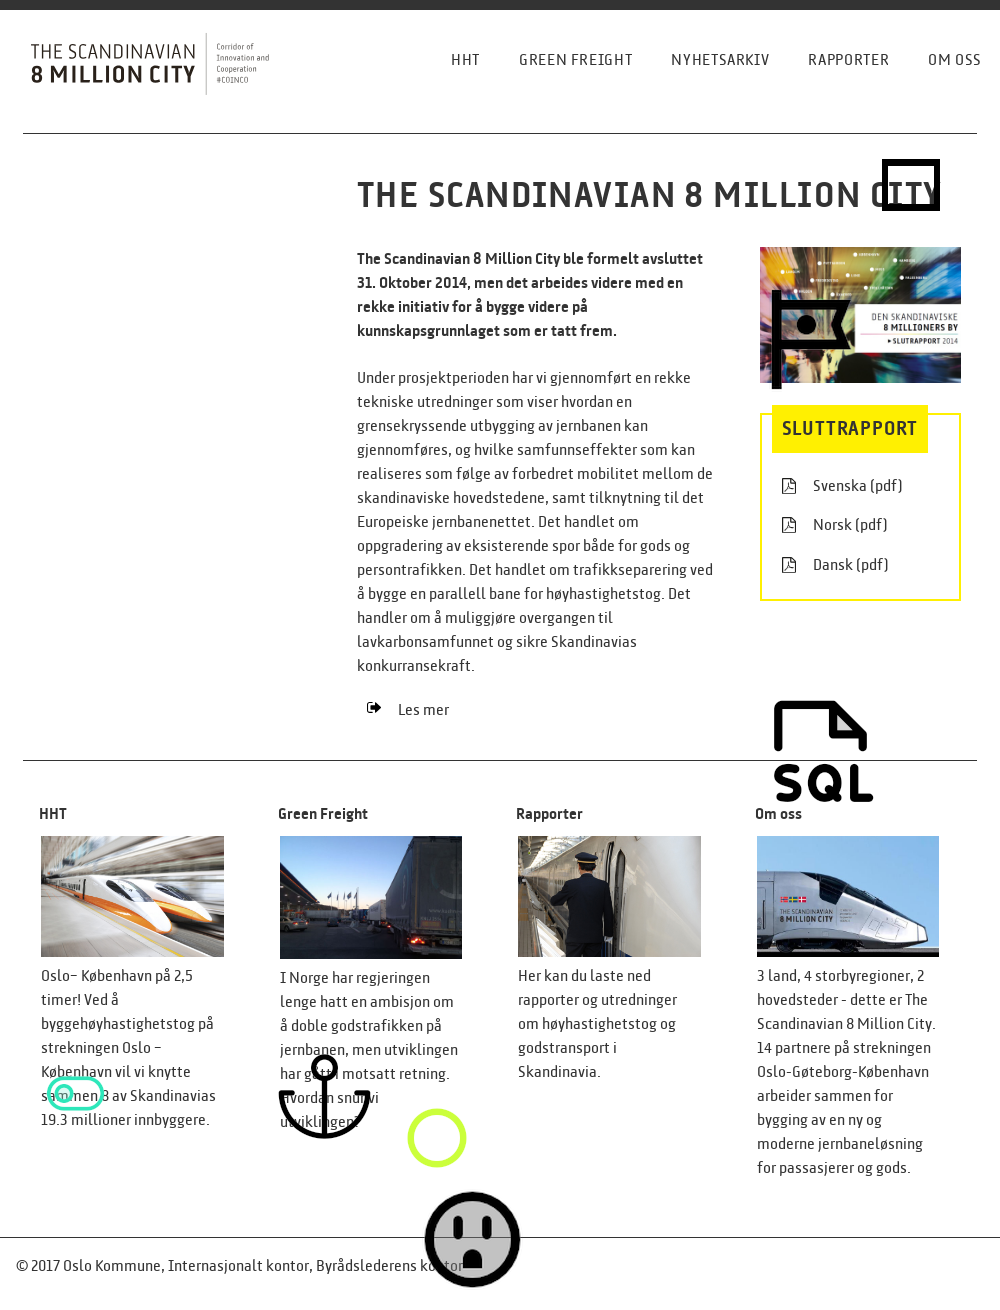  Describe the element at coordinates (911, 185) in the screenshot. I see `crop image to 3:2 aspect ratio` at that location.